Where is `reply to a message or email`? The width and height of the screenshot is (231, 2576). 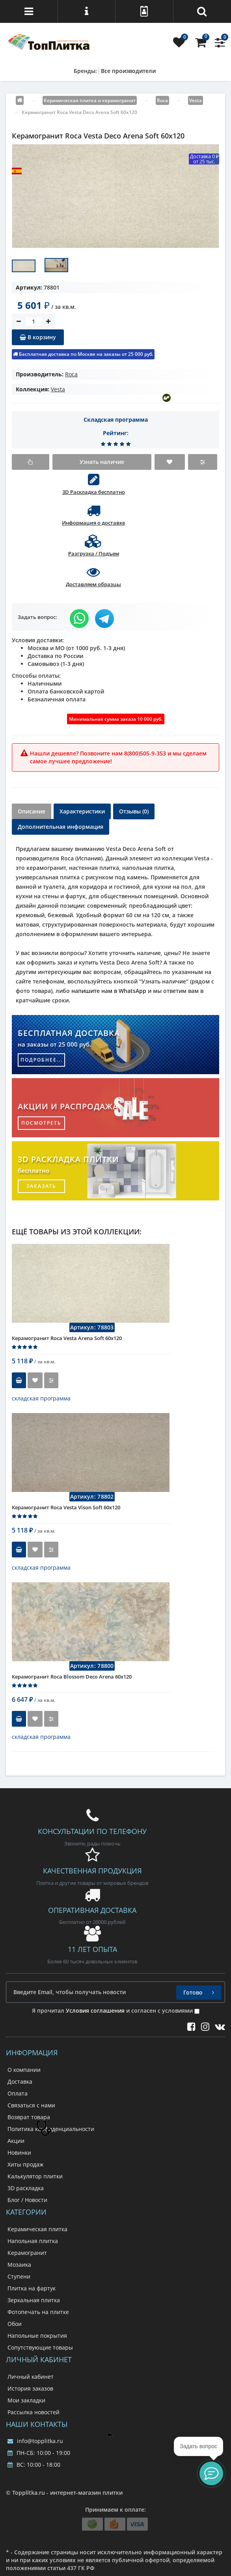
reply to a message or email is located at coordinates (110, 2435).